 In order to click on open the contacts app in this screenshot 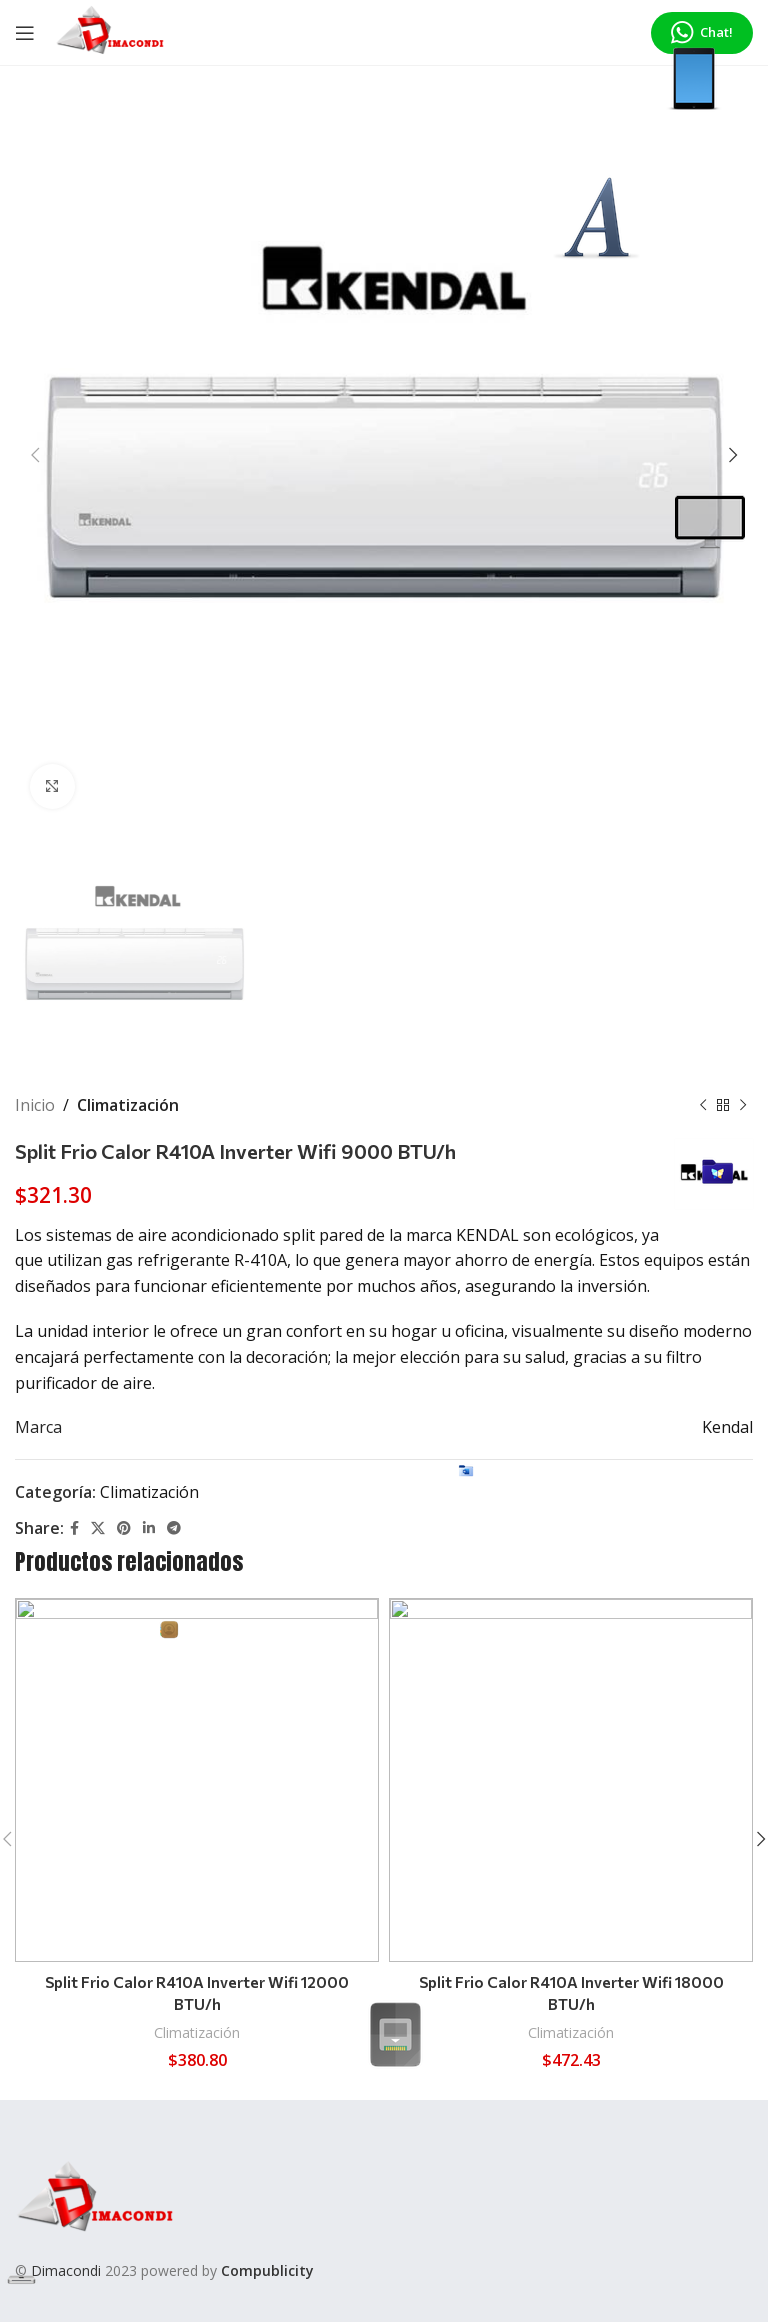, I will do `click(169, 1629)`.